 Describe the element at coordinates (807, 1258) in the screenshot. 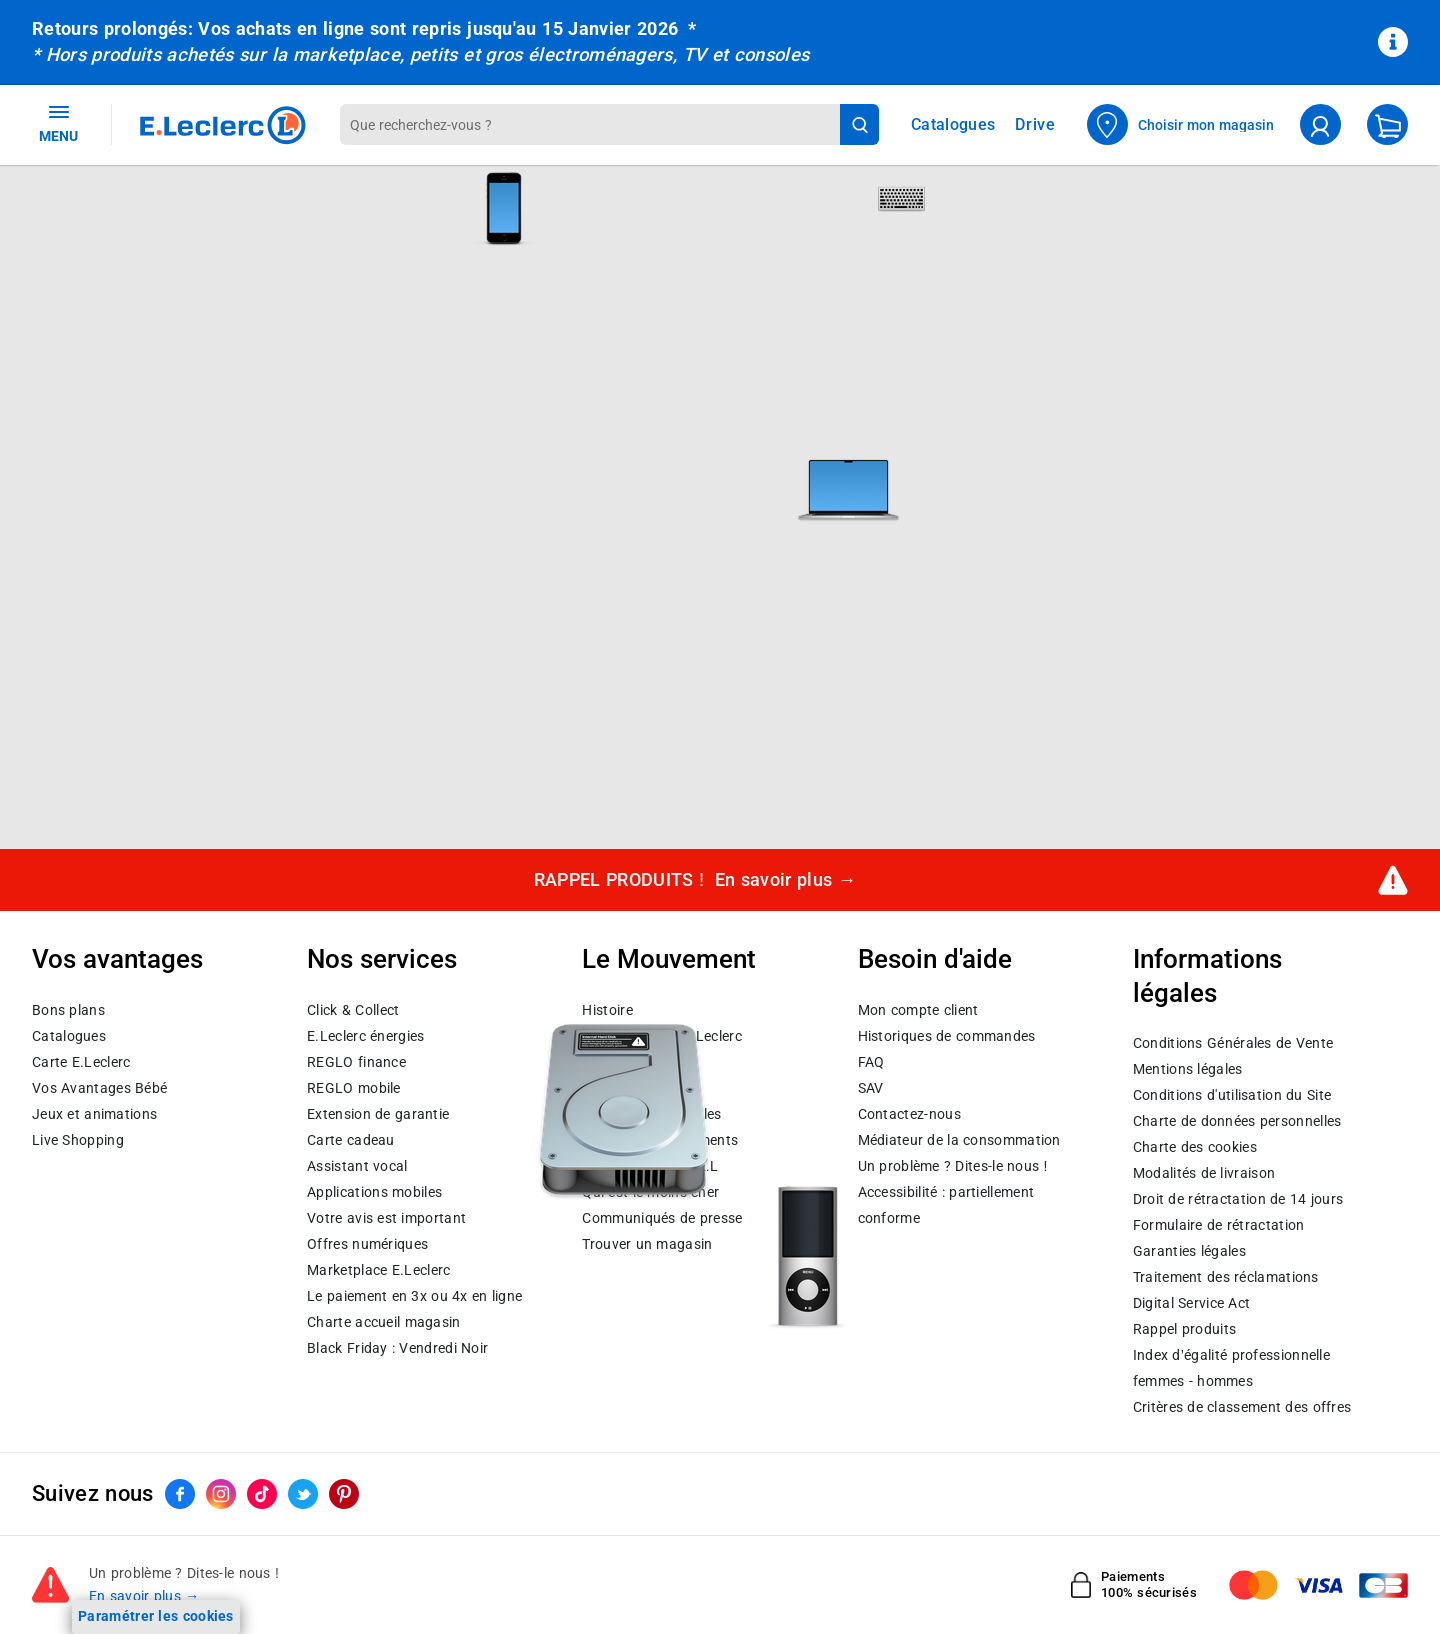

I see `iPod nano device connected` at that location.